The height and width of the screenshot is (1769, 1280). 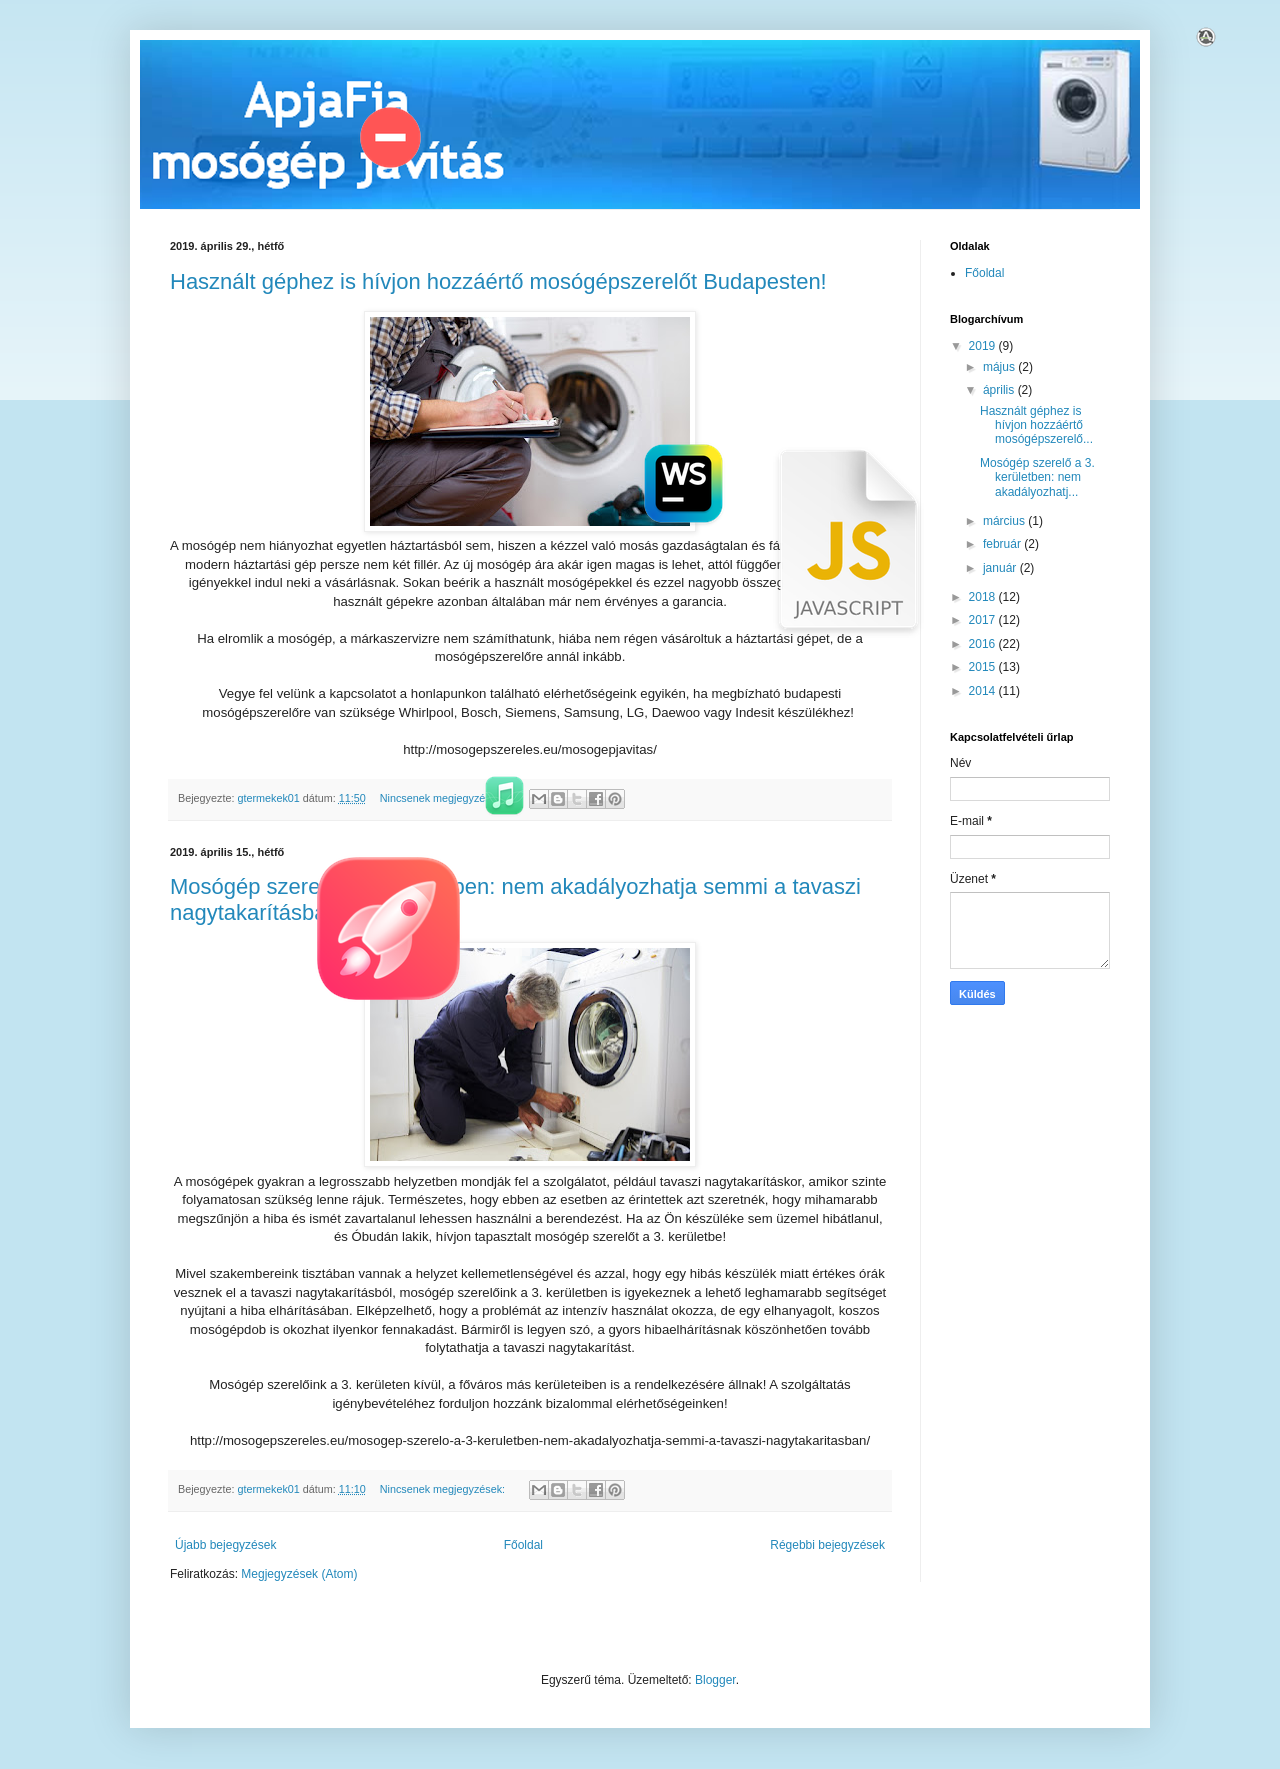 I want to click on launch the games app, so click(x=388, y=928).